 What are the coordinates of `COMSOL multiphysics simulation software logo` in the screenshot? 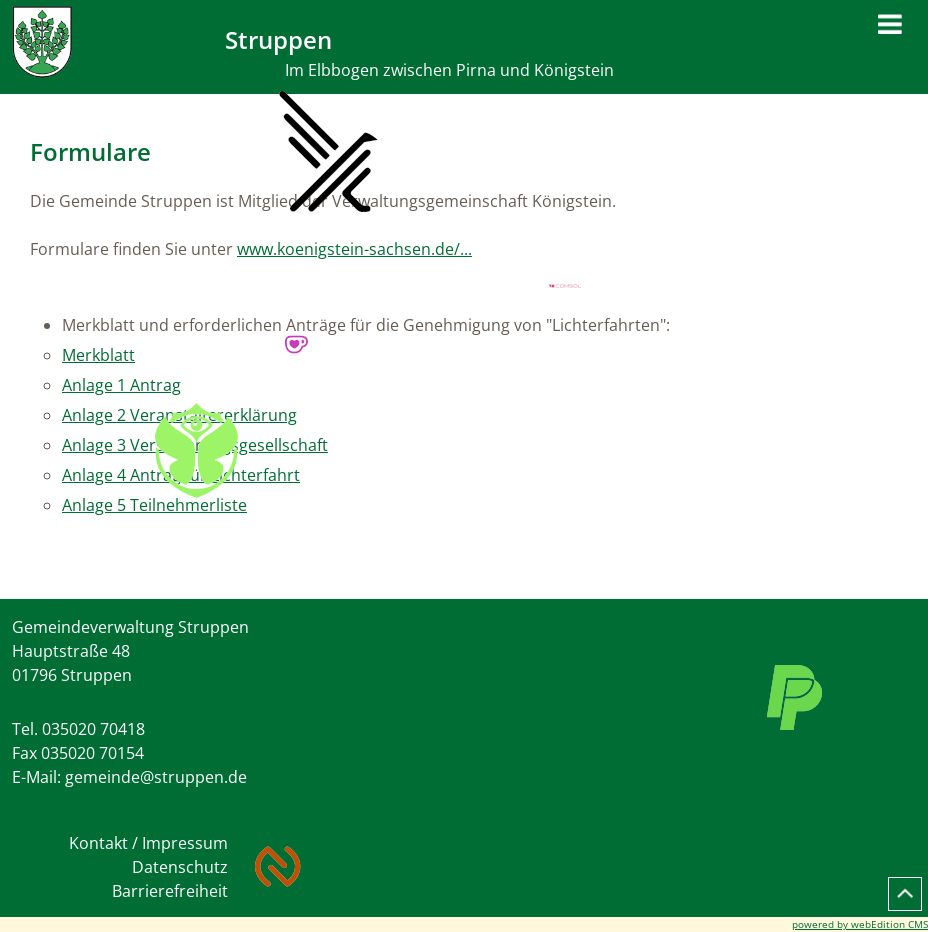 It's located at (565, 286).